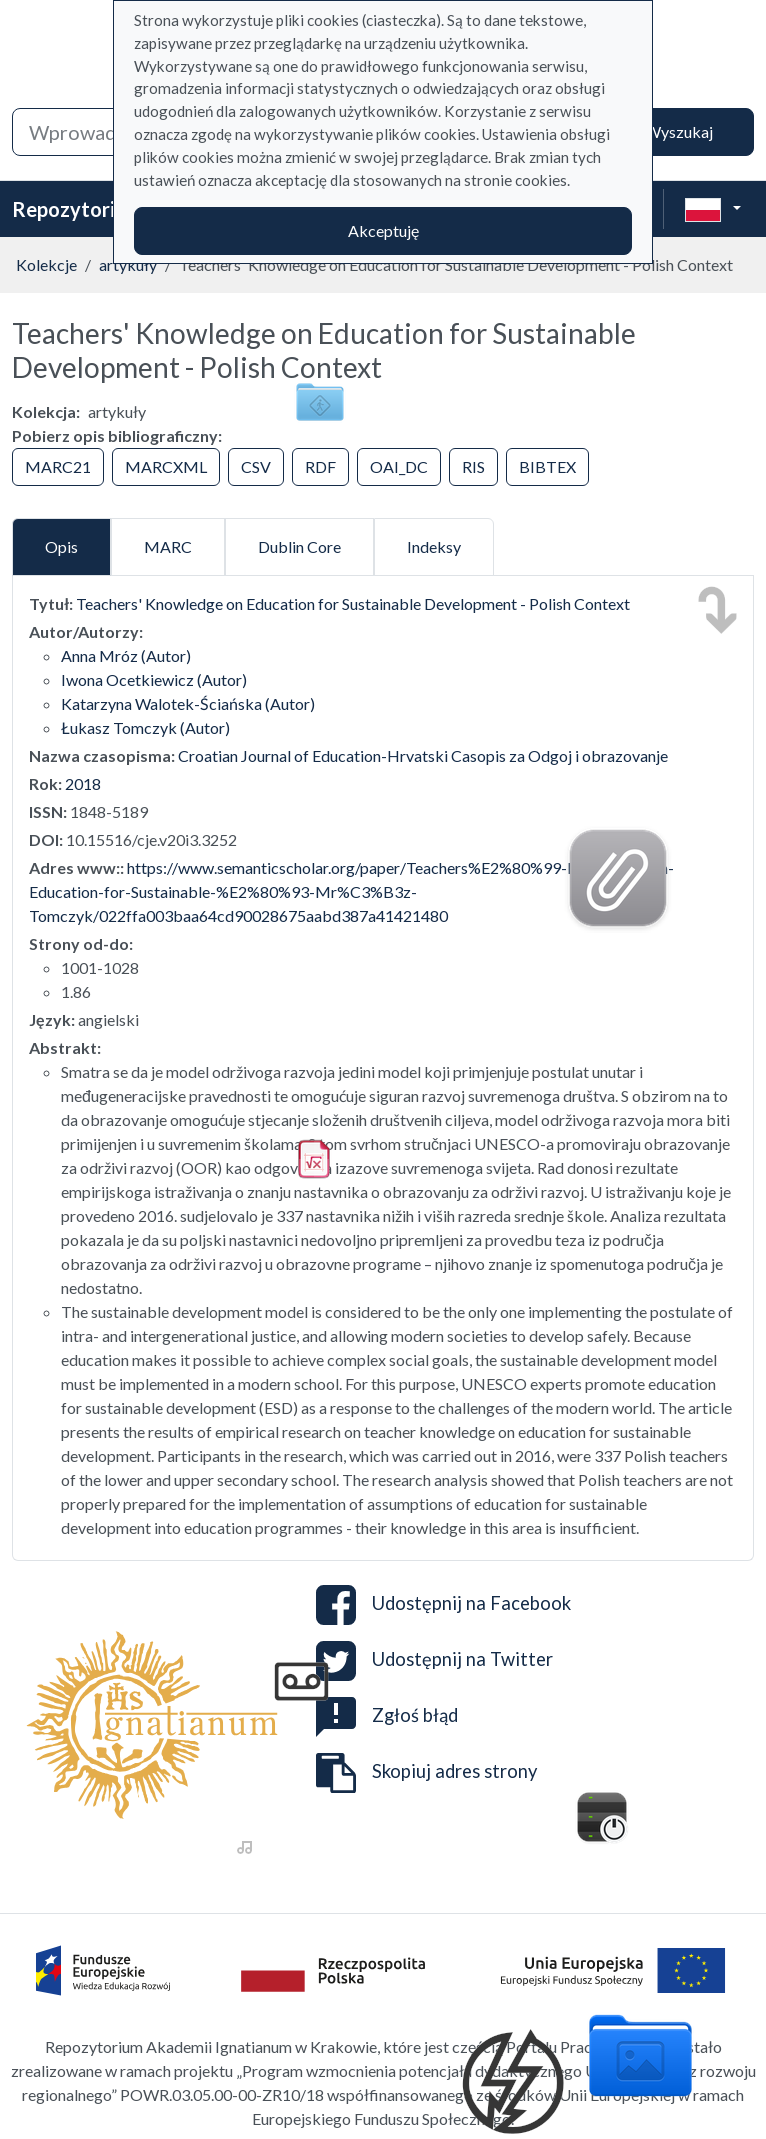 The height and width of the screenshot is (2139, 766). I want to click on access your public folder, so click(320, 402).